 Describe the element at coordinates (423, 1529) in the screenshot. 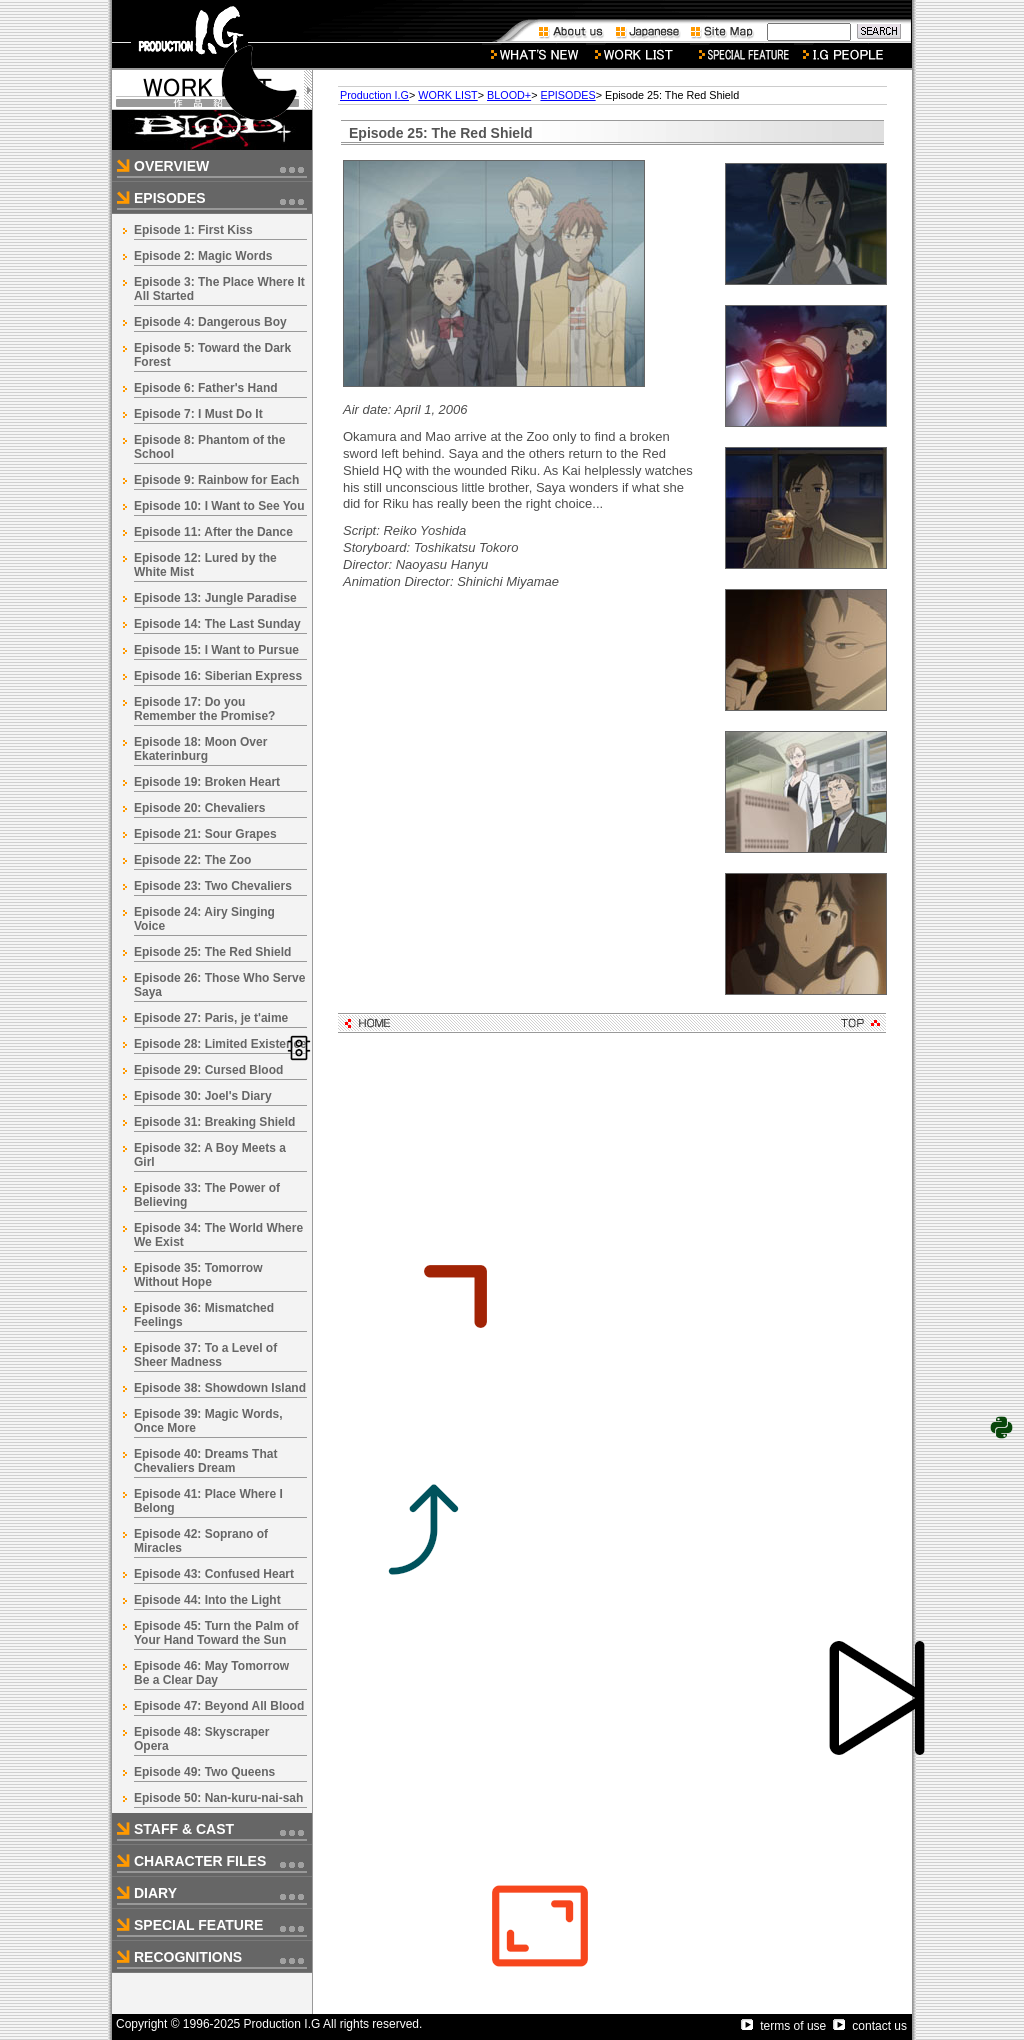

I see `redirect or forward content` at that location.